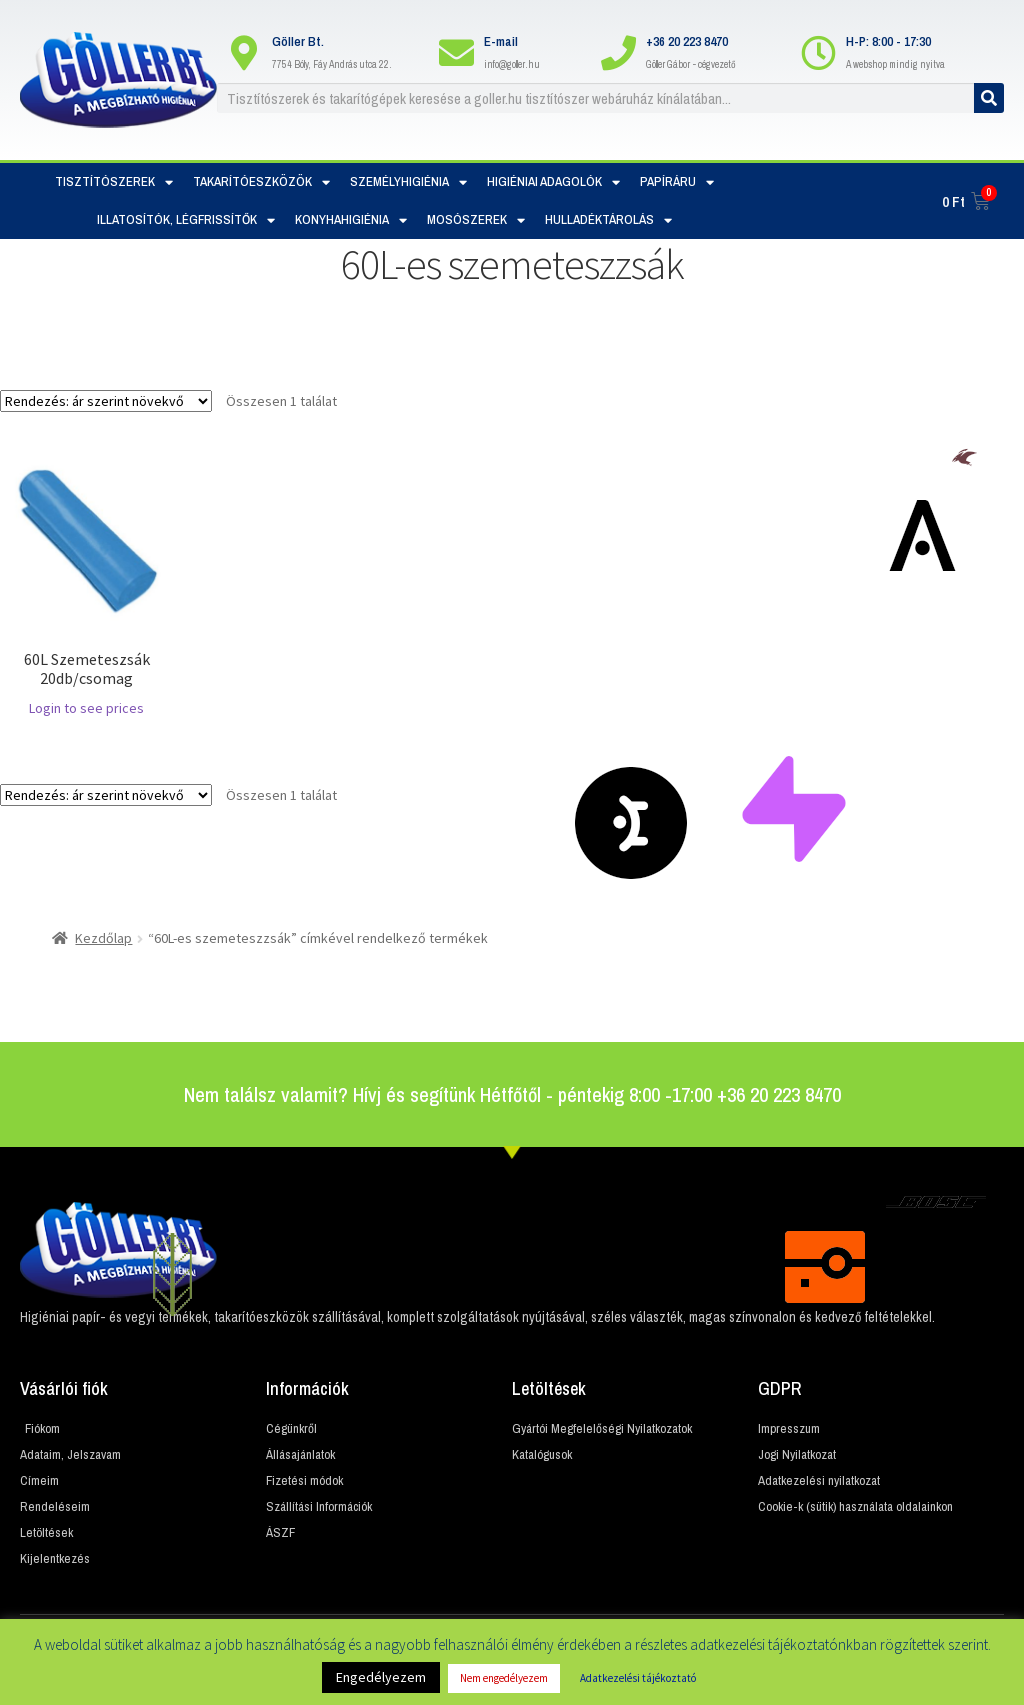 This screenshot has width=1024, height=1705. I want to click on folium mapping library logo, so click(172, 1274).